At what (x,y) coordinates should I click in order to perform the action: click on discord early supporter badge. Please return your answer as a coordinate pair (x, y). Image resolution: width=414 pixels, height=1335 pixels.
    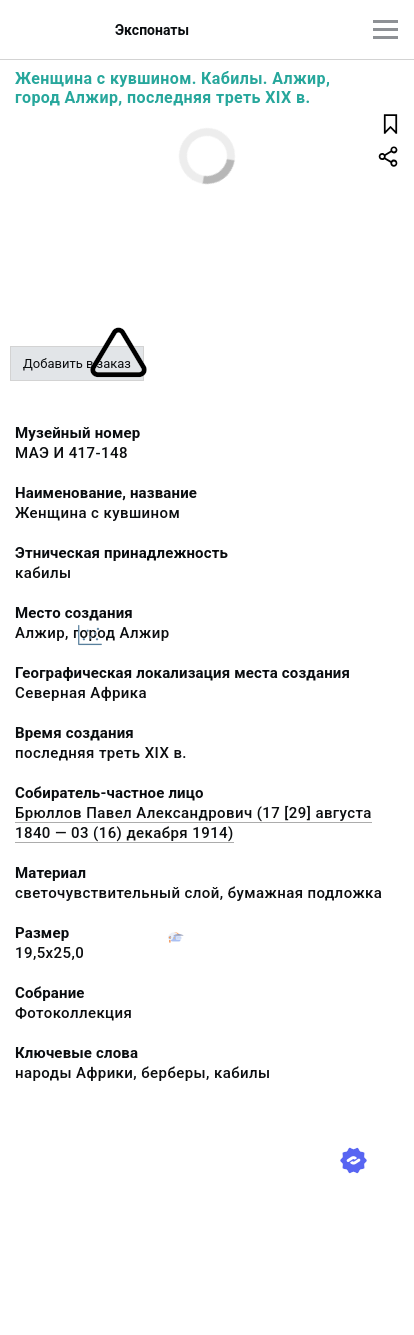
    Looking at the image, I should click on (176, 937).